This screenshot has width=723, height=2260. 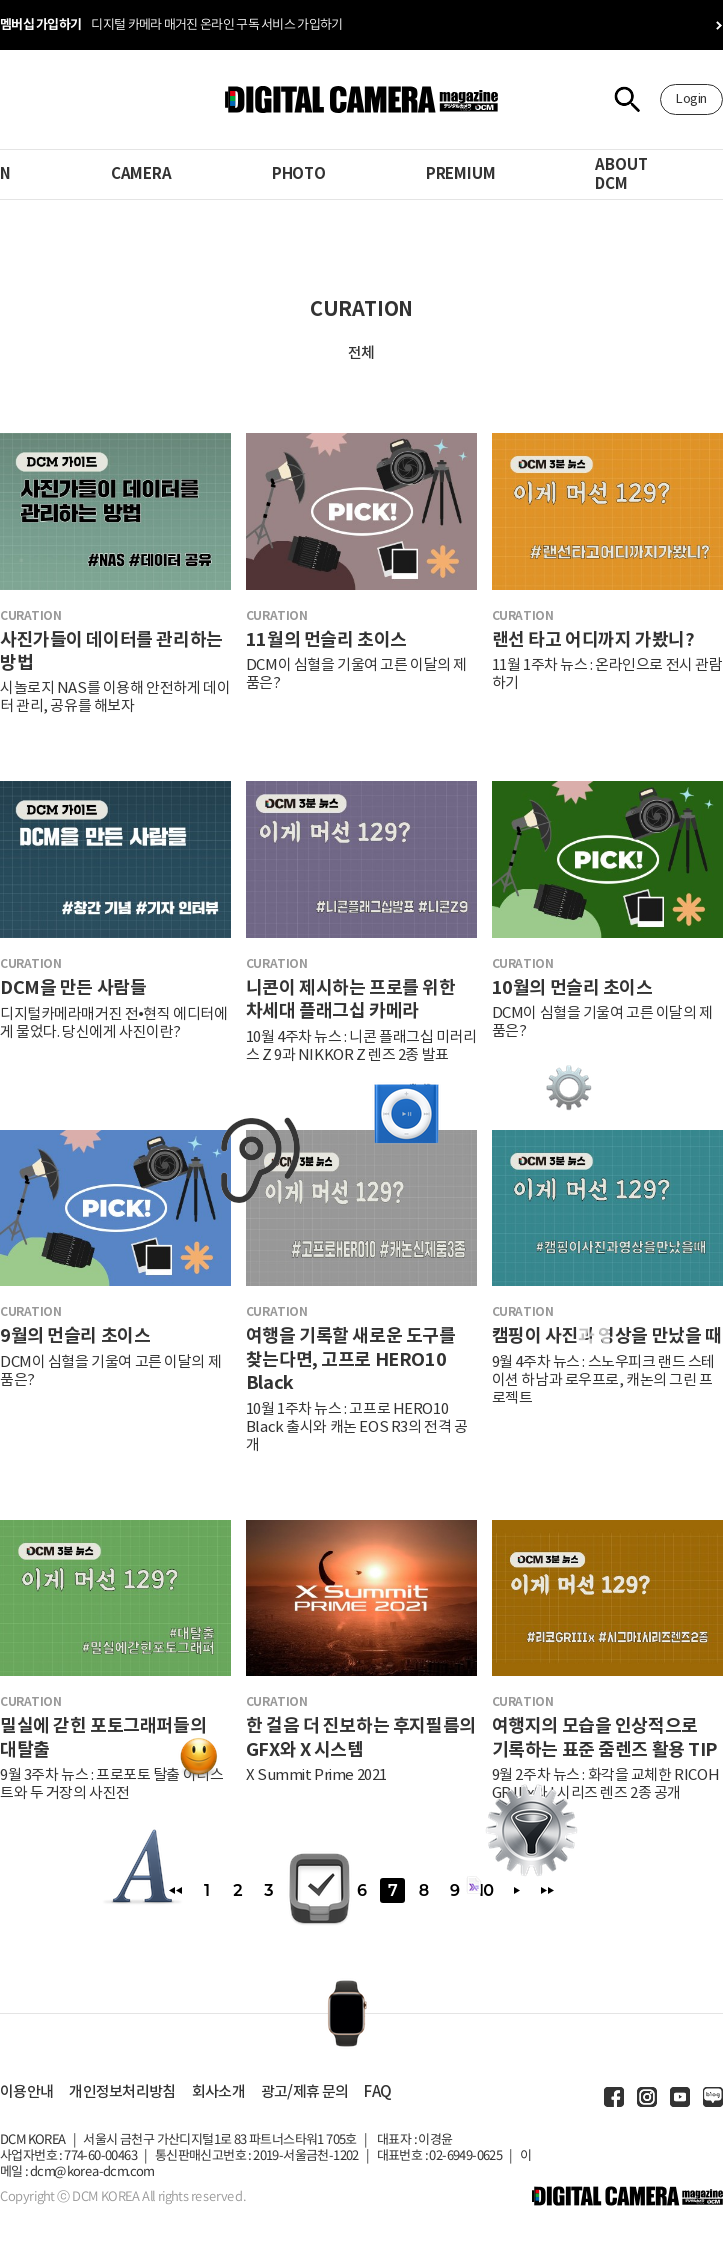 What do you see at coordinates (346, 2013) in the screenshot?
I see `manage your paired Apple Watch` at bounding box center [346, 2013].